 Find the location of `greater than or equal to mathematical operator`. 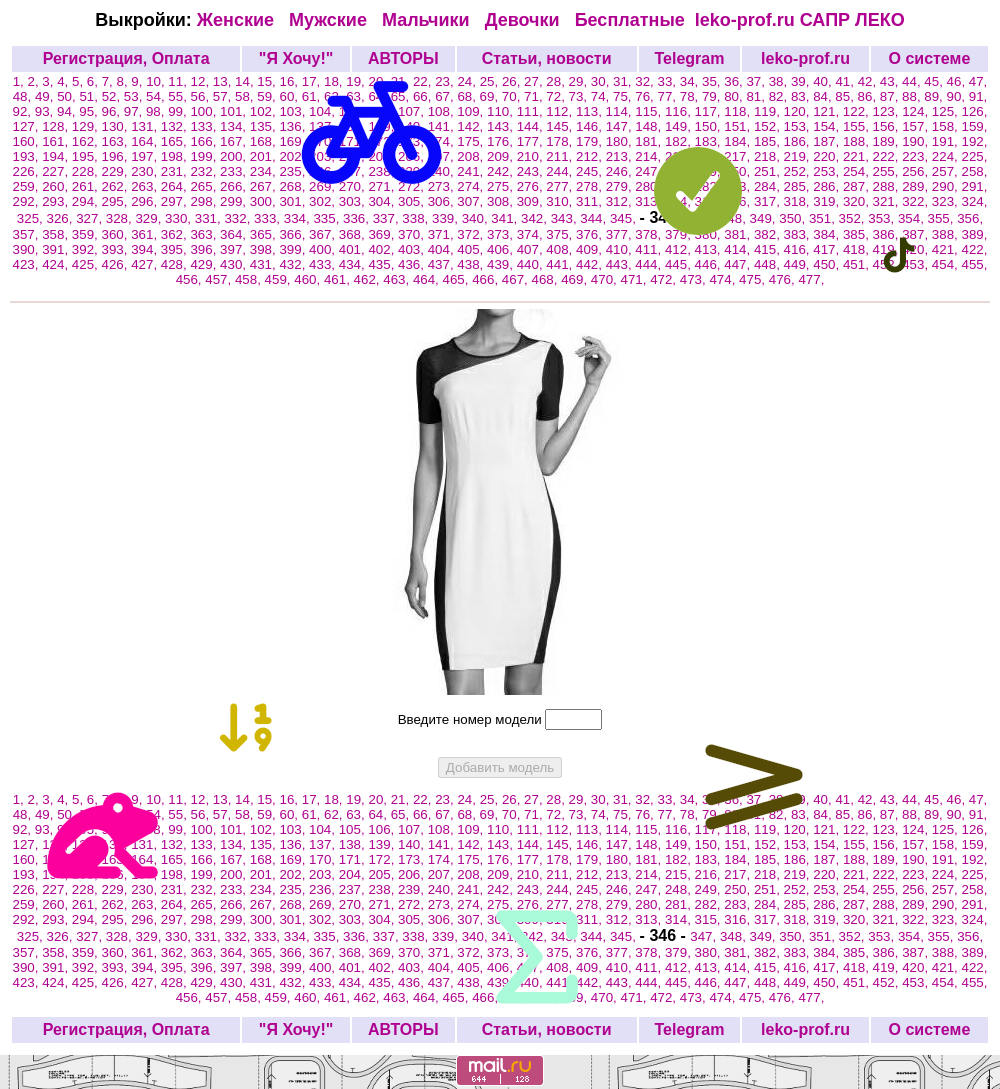

greater than or equal to mathematical operator is located at coordinates (754, 787).